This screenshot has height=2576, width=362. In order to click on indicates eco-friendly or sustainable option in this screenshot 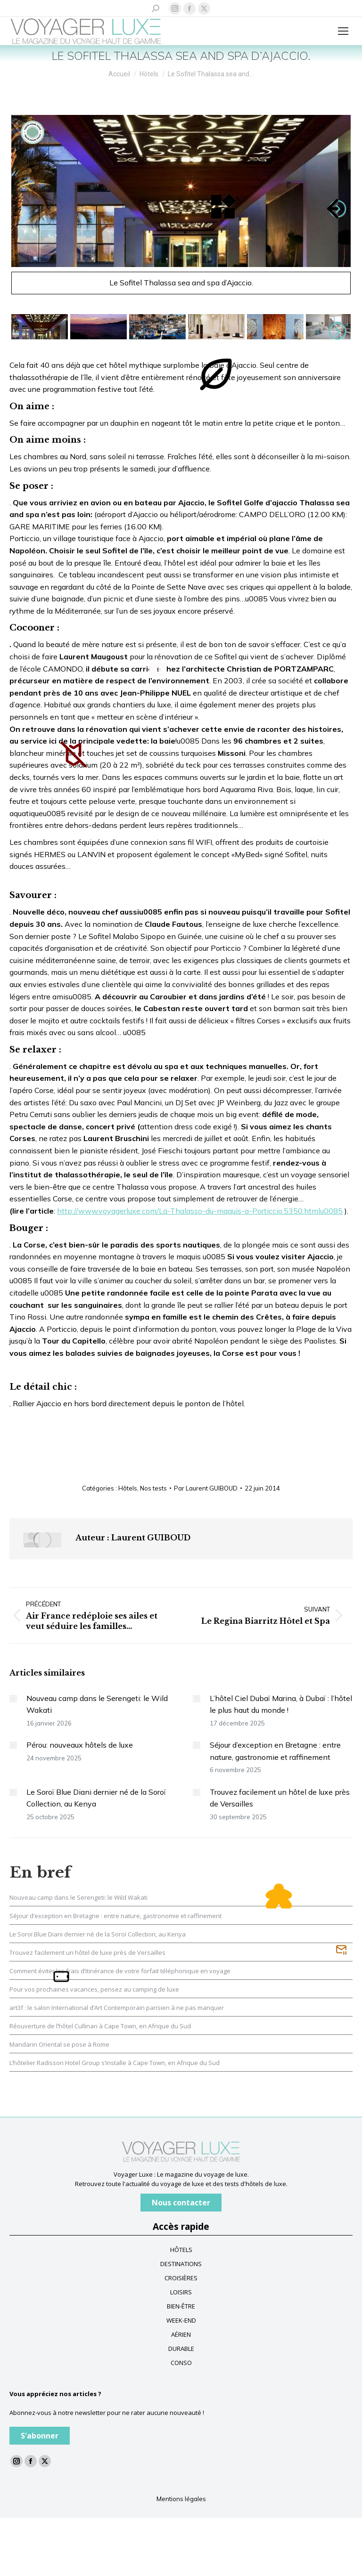, I will do `click(216, 374)`.